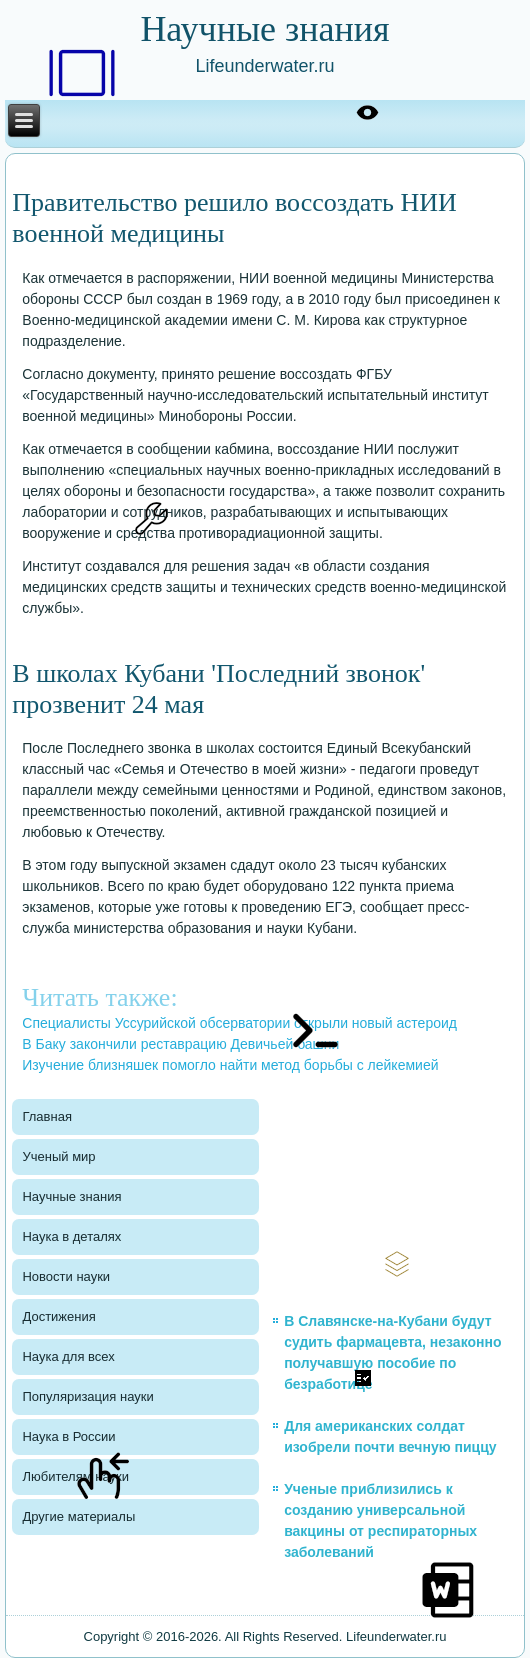 This screenshot has width=530, height=1658. Describe the element at coordinates (450, 1590) in the screenshot. I see `open Microsoft Word` at that location.